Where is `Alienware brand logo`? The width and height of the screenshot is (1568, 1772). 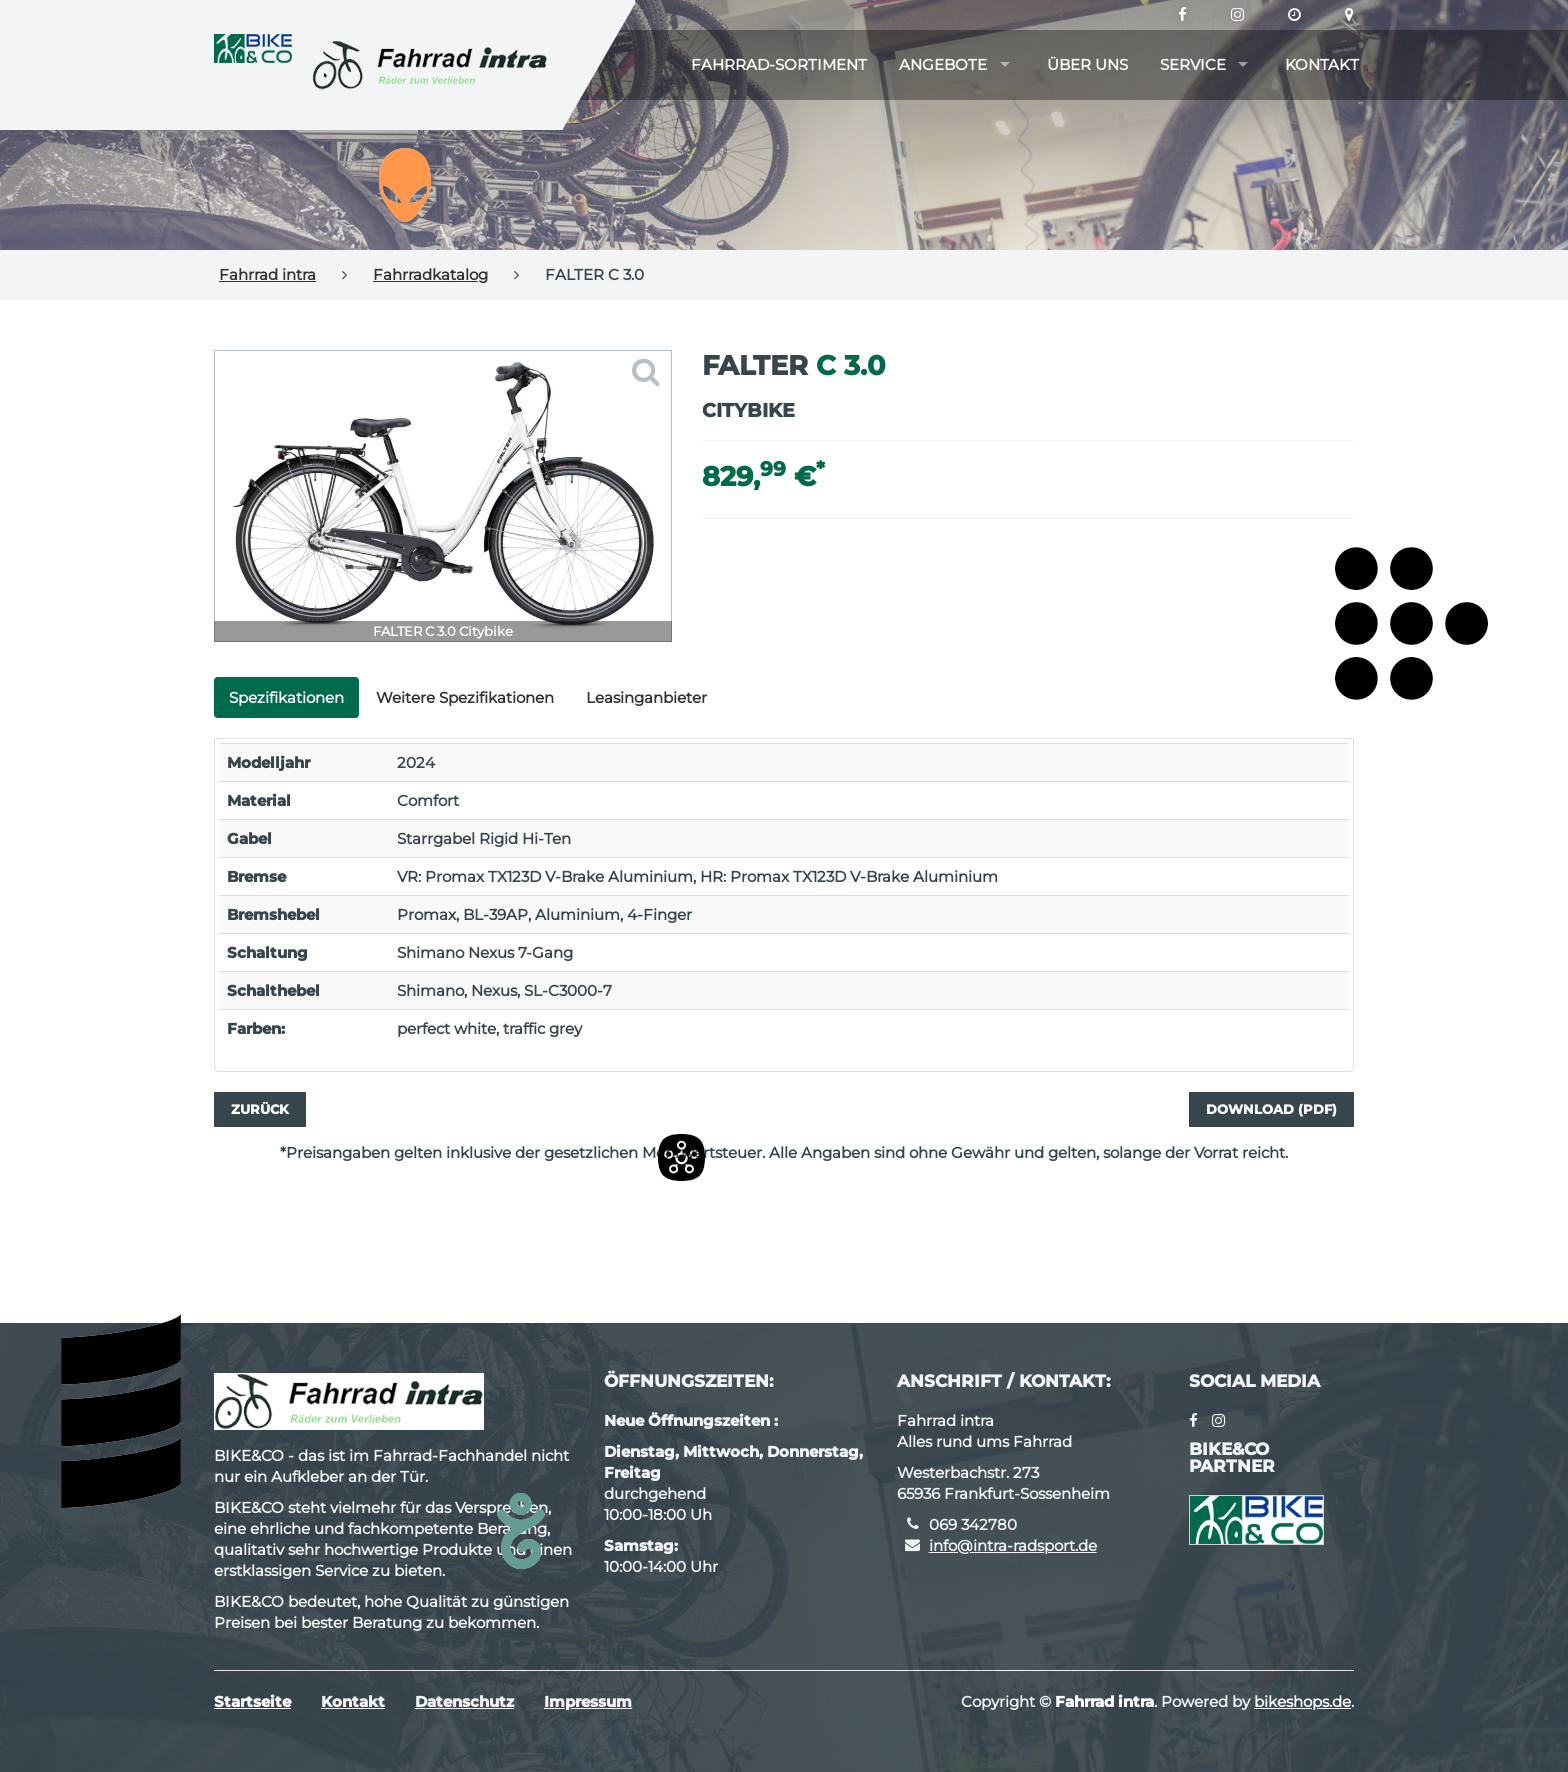 Alienware brand logo is located at coordinates (405, 185).